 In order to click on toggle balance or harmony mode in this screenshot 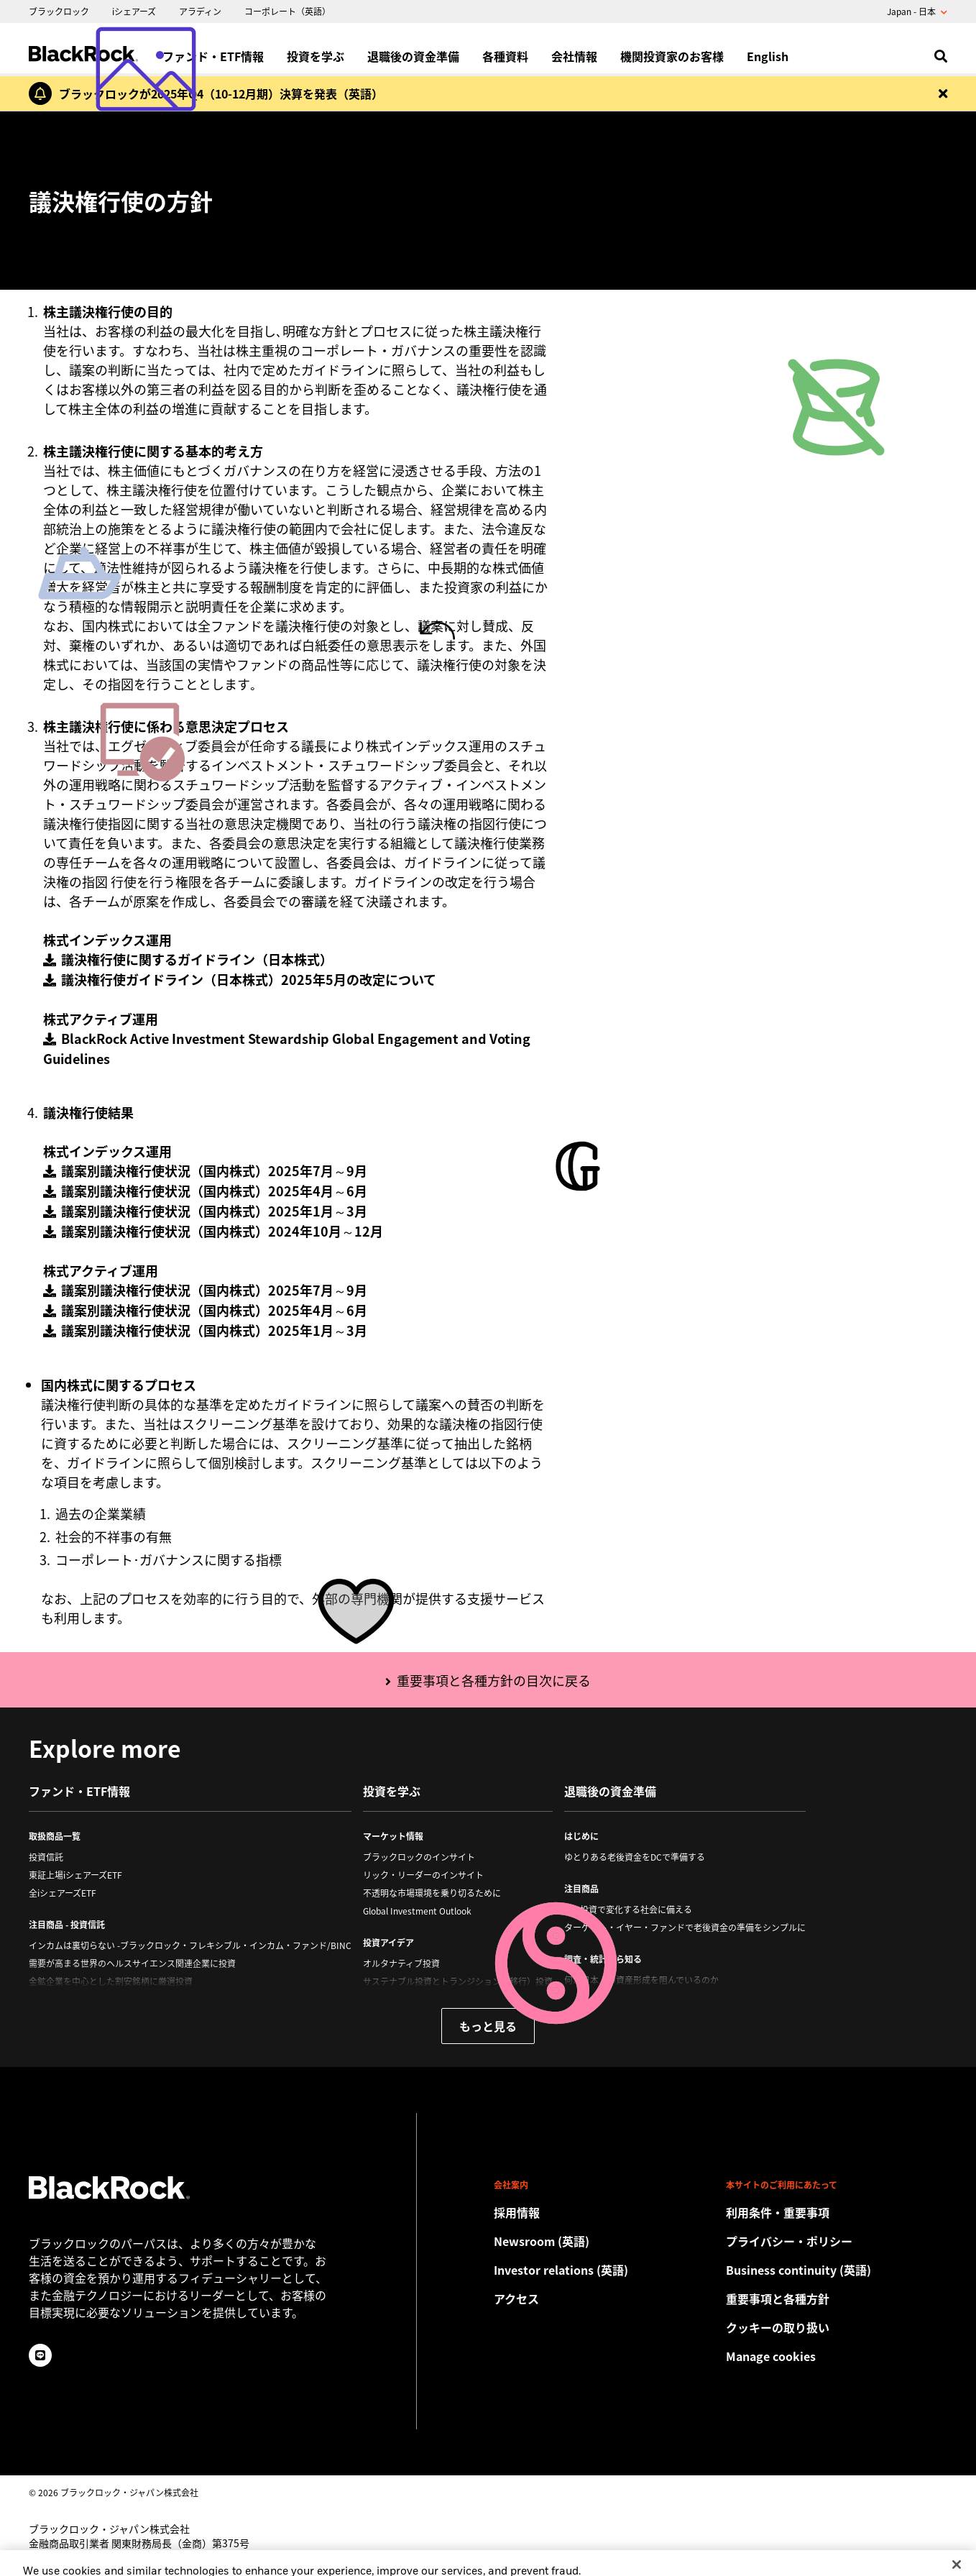, I will do `click(556, 1963)`.